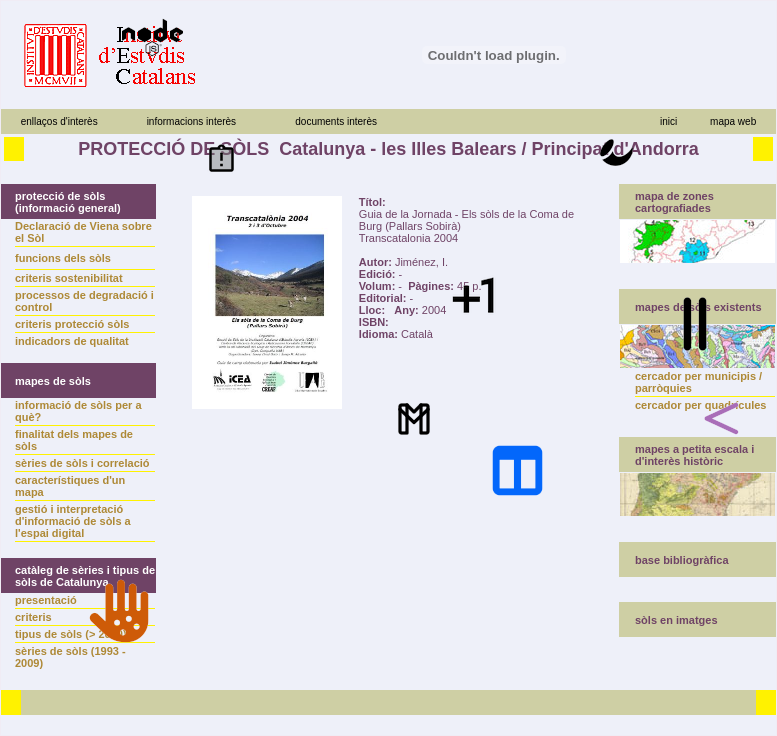 Image resolution: width=777 pixels, height=736 pixels. What do you see at coordinates (616, 151) in the screenshot?
I see `affiliatetheme brand logo` at bounding box center [616, 151].